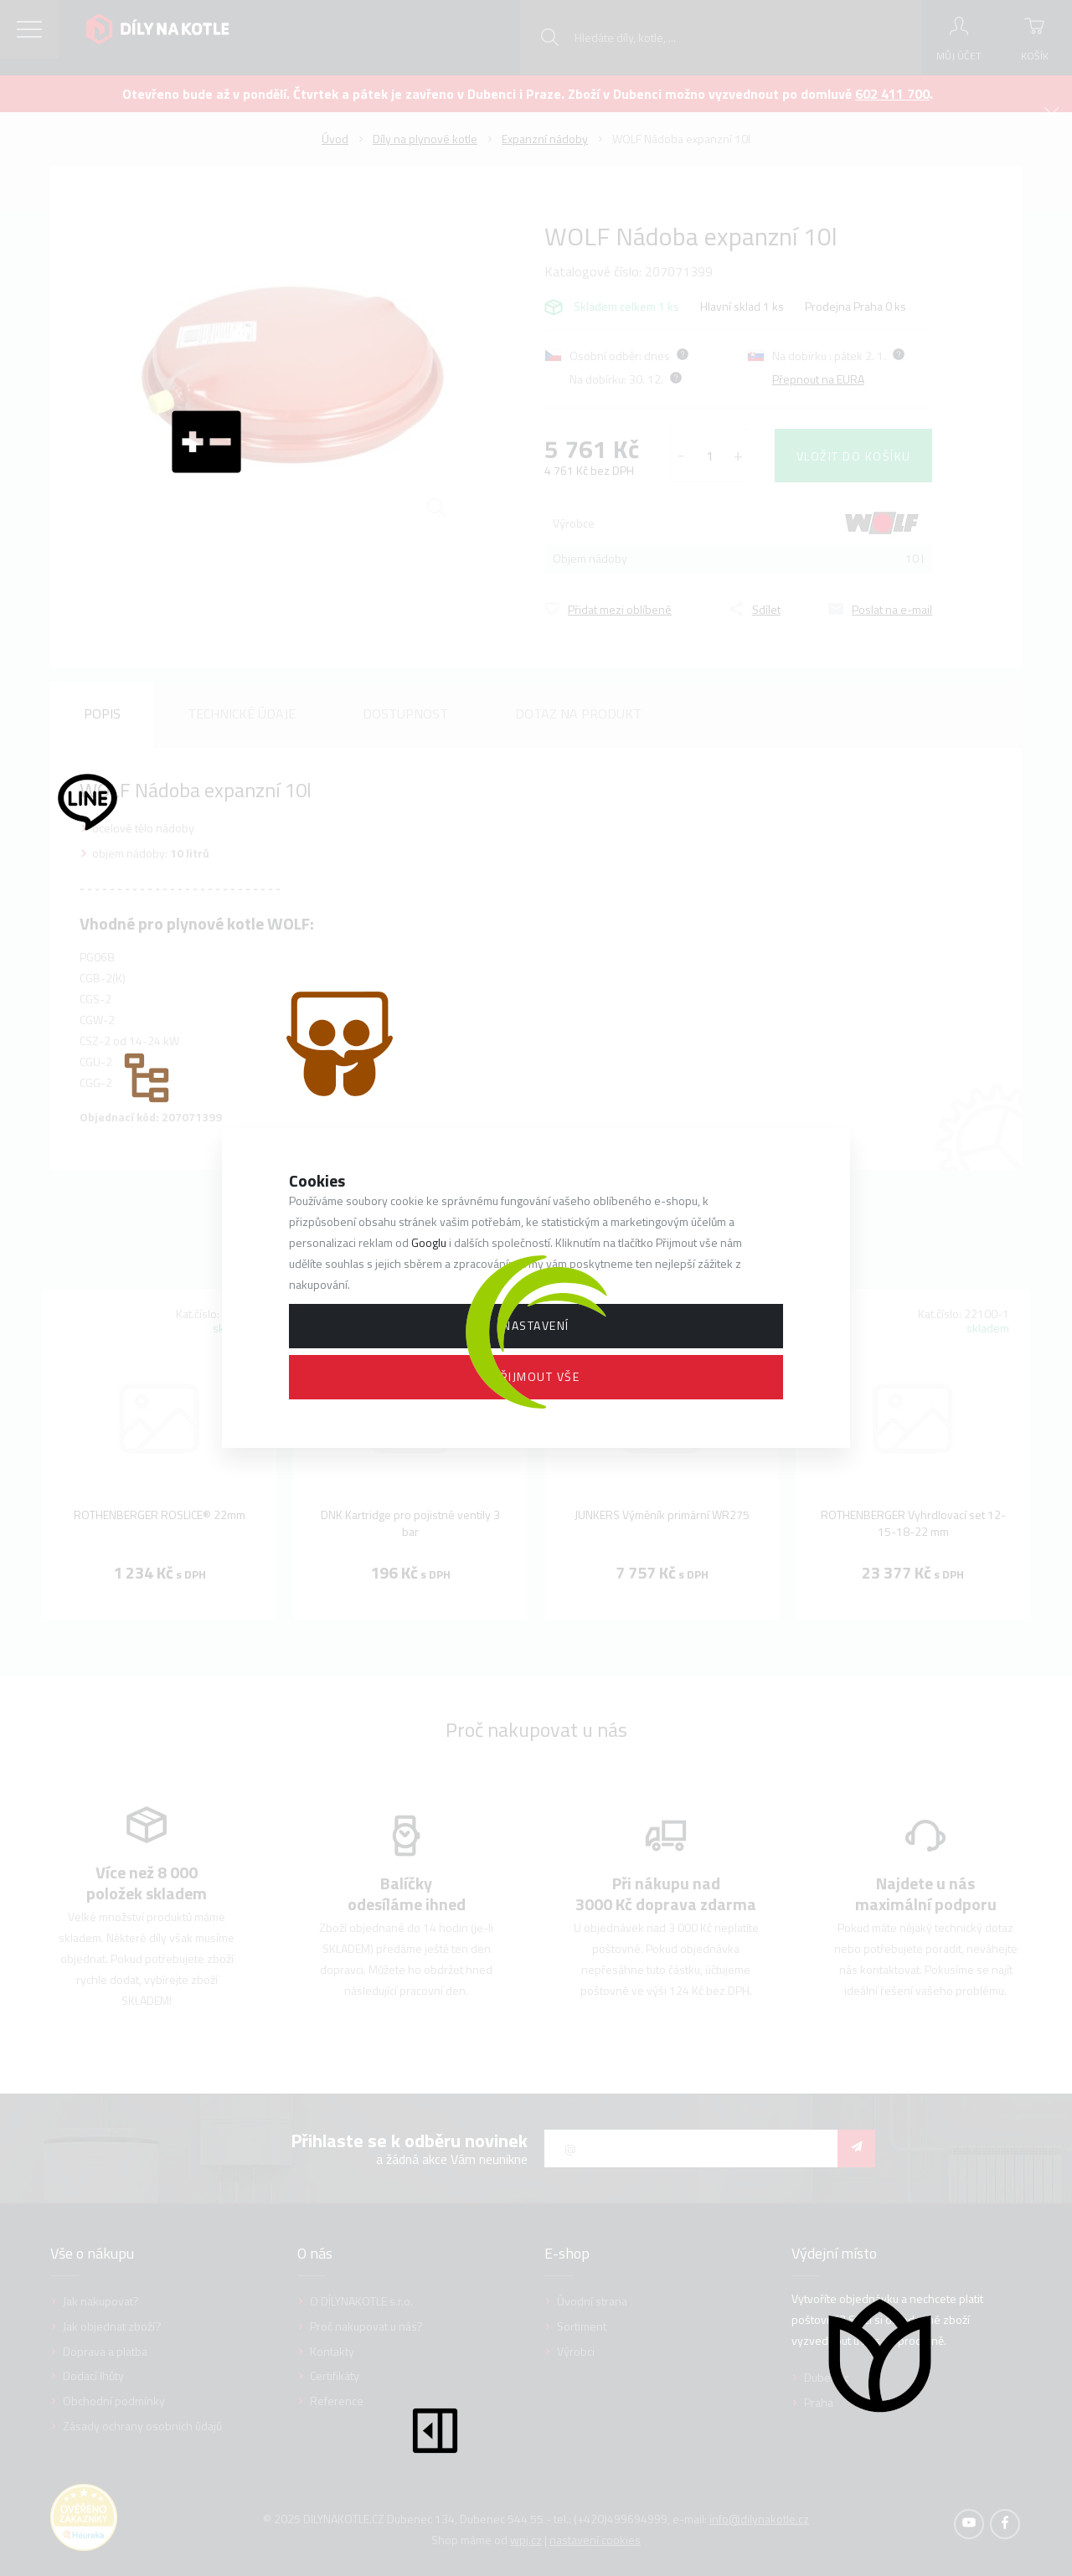 The image size is (1072, 2576). Describe the element at coordinates (87, 801) in the screenshot. I see `open the LINE messaging app` at that location.